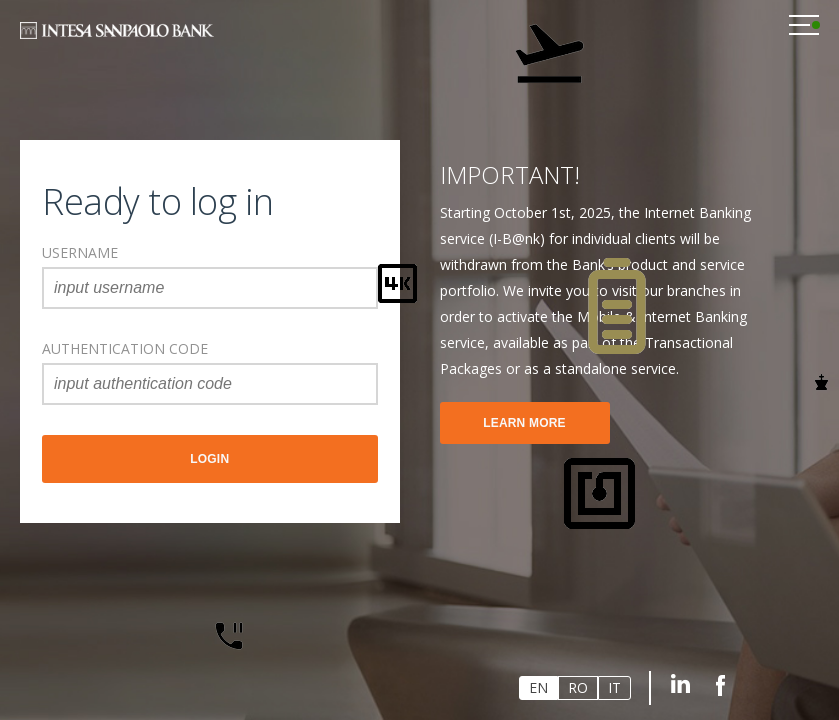 The width and height of the screenshot is (839, 720). Describe the element at coordinates (617, 306) in the screenshot. I see `indicates high battery level` at that location.